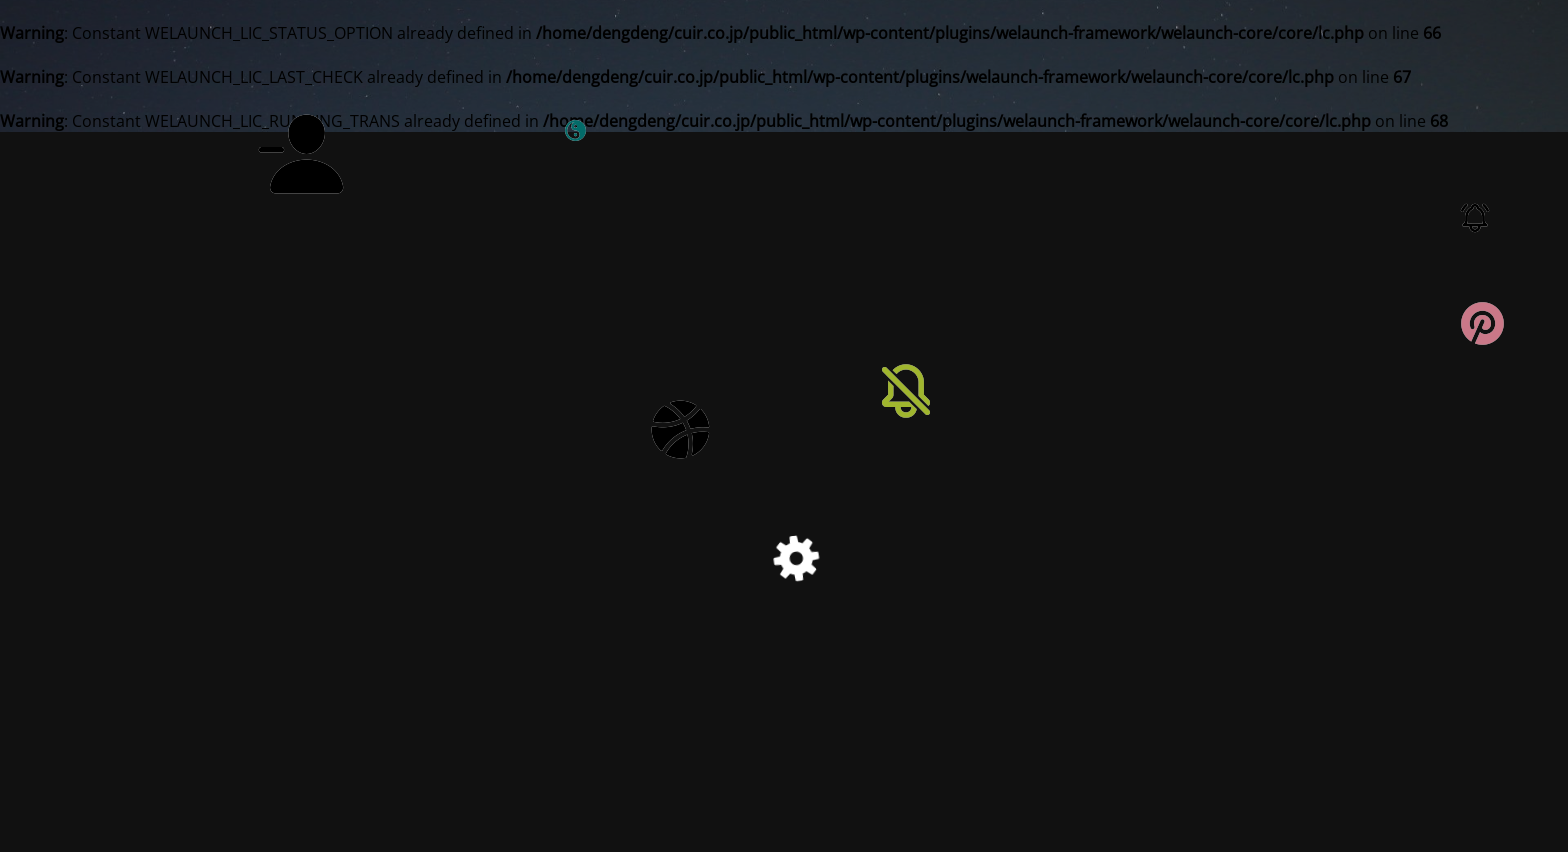 This screenshot has width=1568, height=852. What do you see at coordinates (680, 429) in the screenshot?
I see `visit dribbble profile or portfolio` at bounding box center [680, 429].